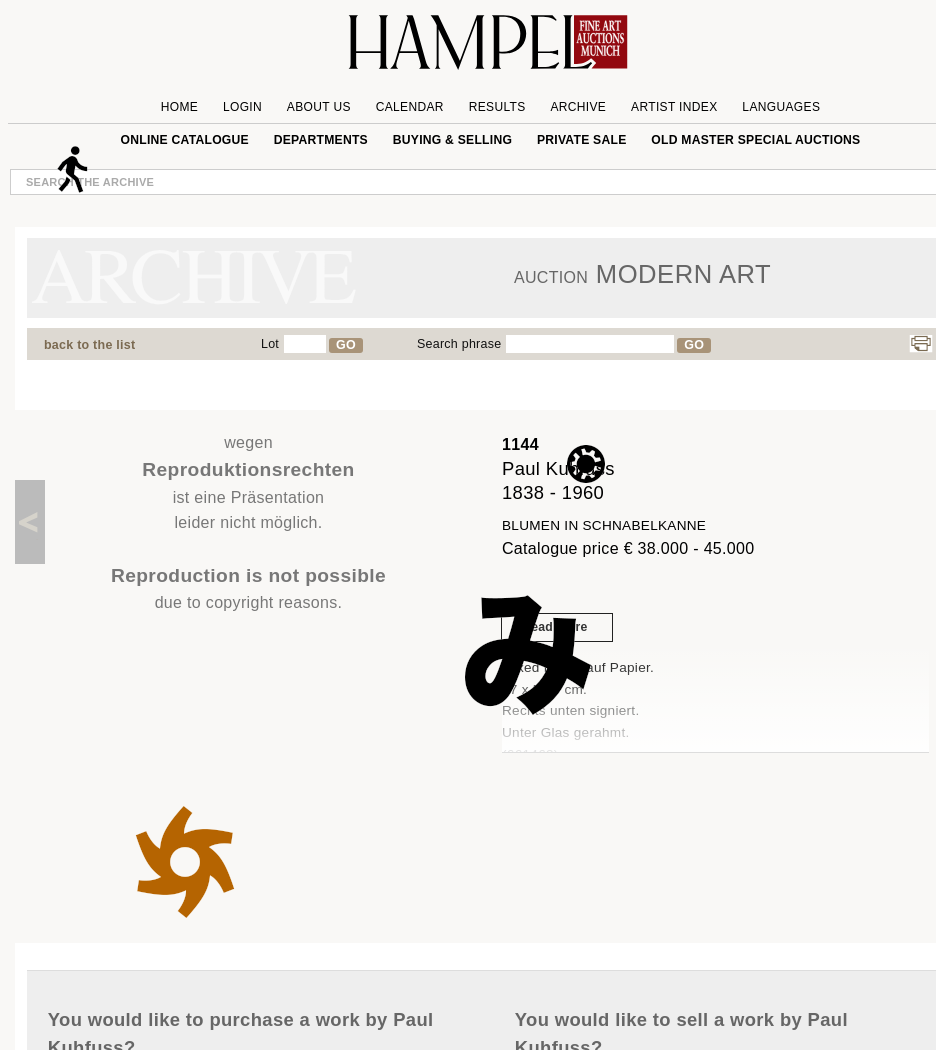 This screenshot has height=1050, width=936. What do you see at coordinates (586, 464) in the screenshot?
I see `kubuntu linux distribution logo` at bounding box center [586, 464].